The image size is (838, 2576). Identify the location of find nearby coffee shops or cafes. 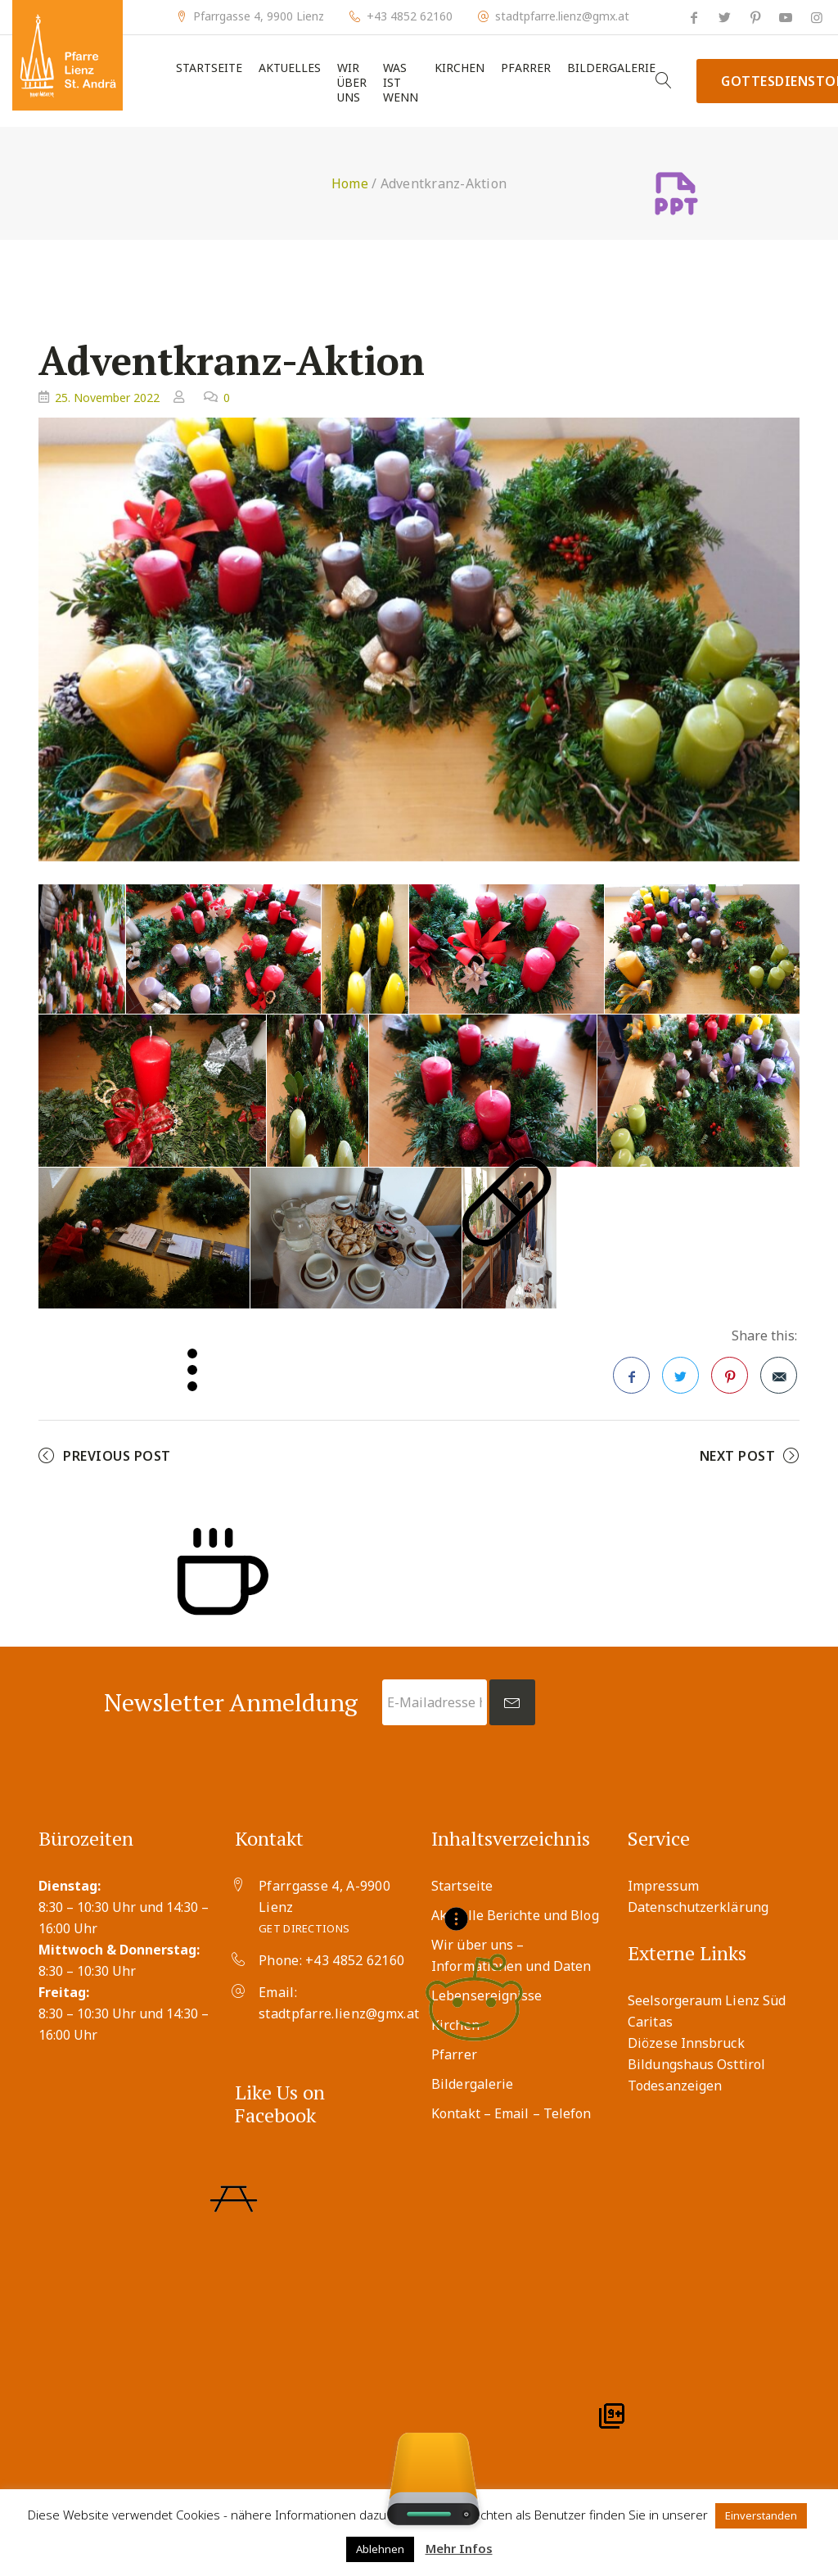
(221, 1575).